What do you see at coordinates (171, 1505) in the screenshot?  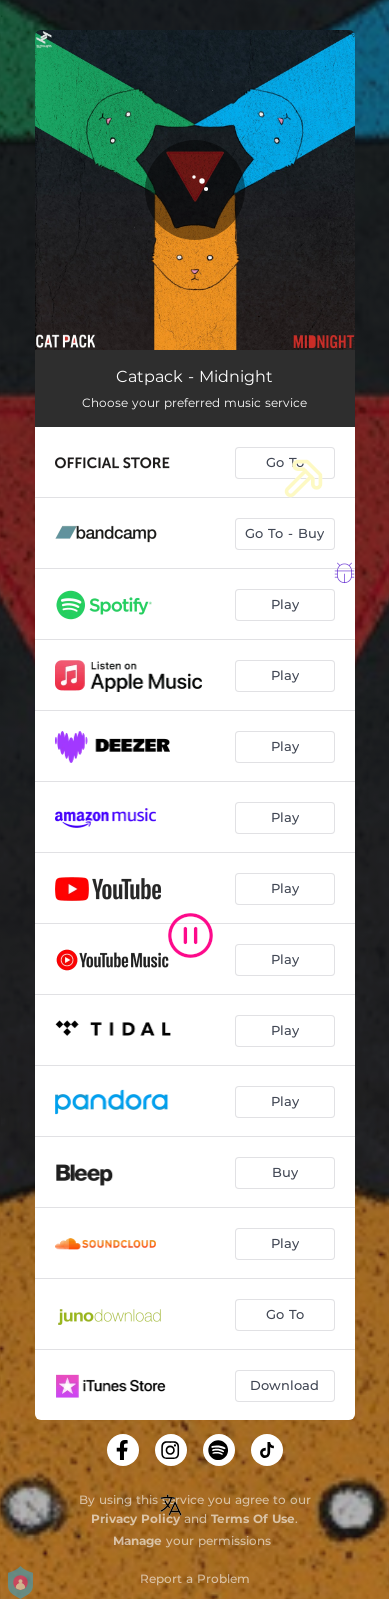 I see `change language settings` at bounding box center [171, 1505].